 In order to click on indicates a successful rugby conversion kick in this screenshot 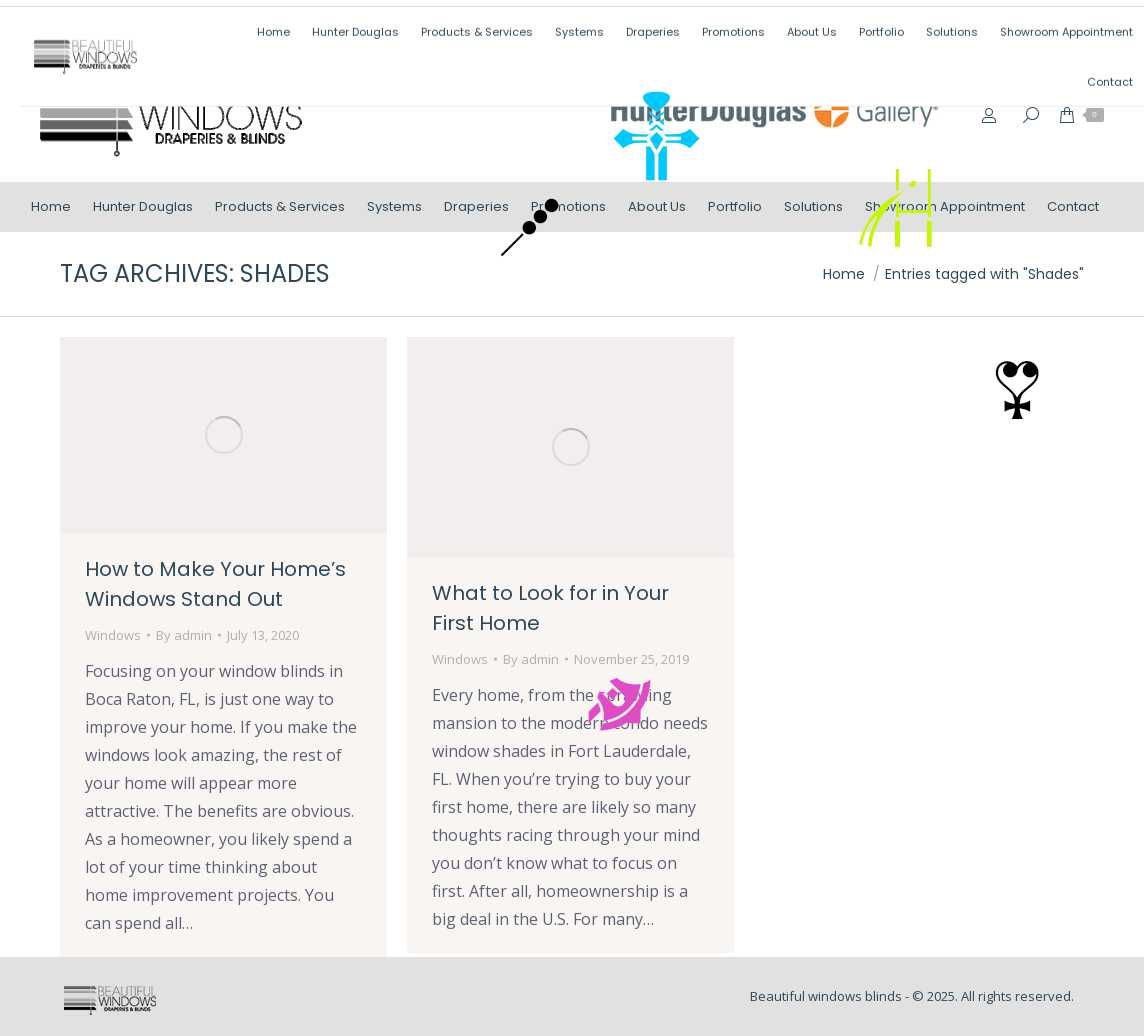, I will do `click(897, 208)`.